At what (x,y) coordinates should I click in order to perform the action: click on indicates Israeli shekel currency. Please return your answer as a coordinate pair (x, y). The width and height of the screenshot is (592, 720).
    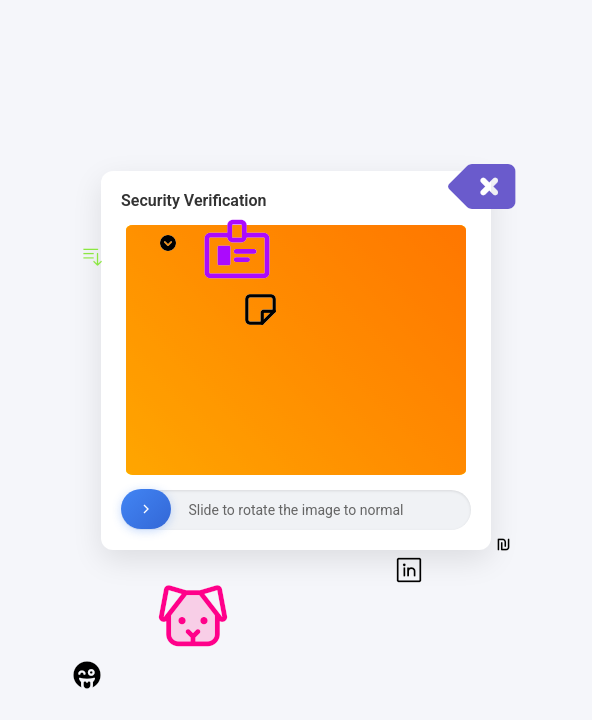
    Looking at the image, I should click on (503, 544).